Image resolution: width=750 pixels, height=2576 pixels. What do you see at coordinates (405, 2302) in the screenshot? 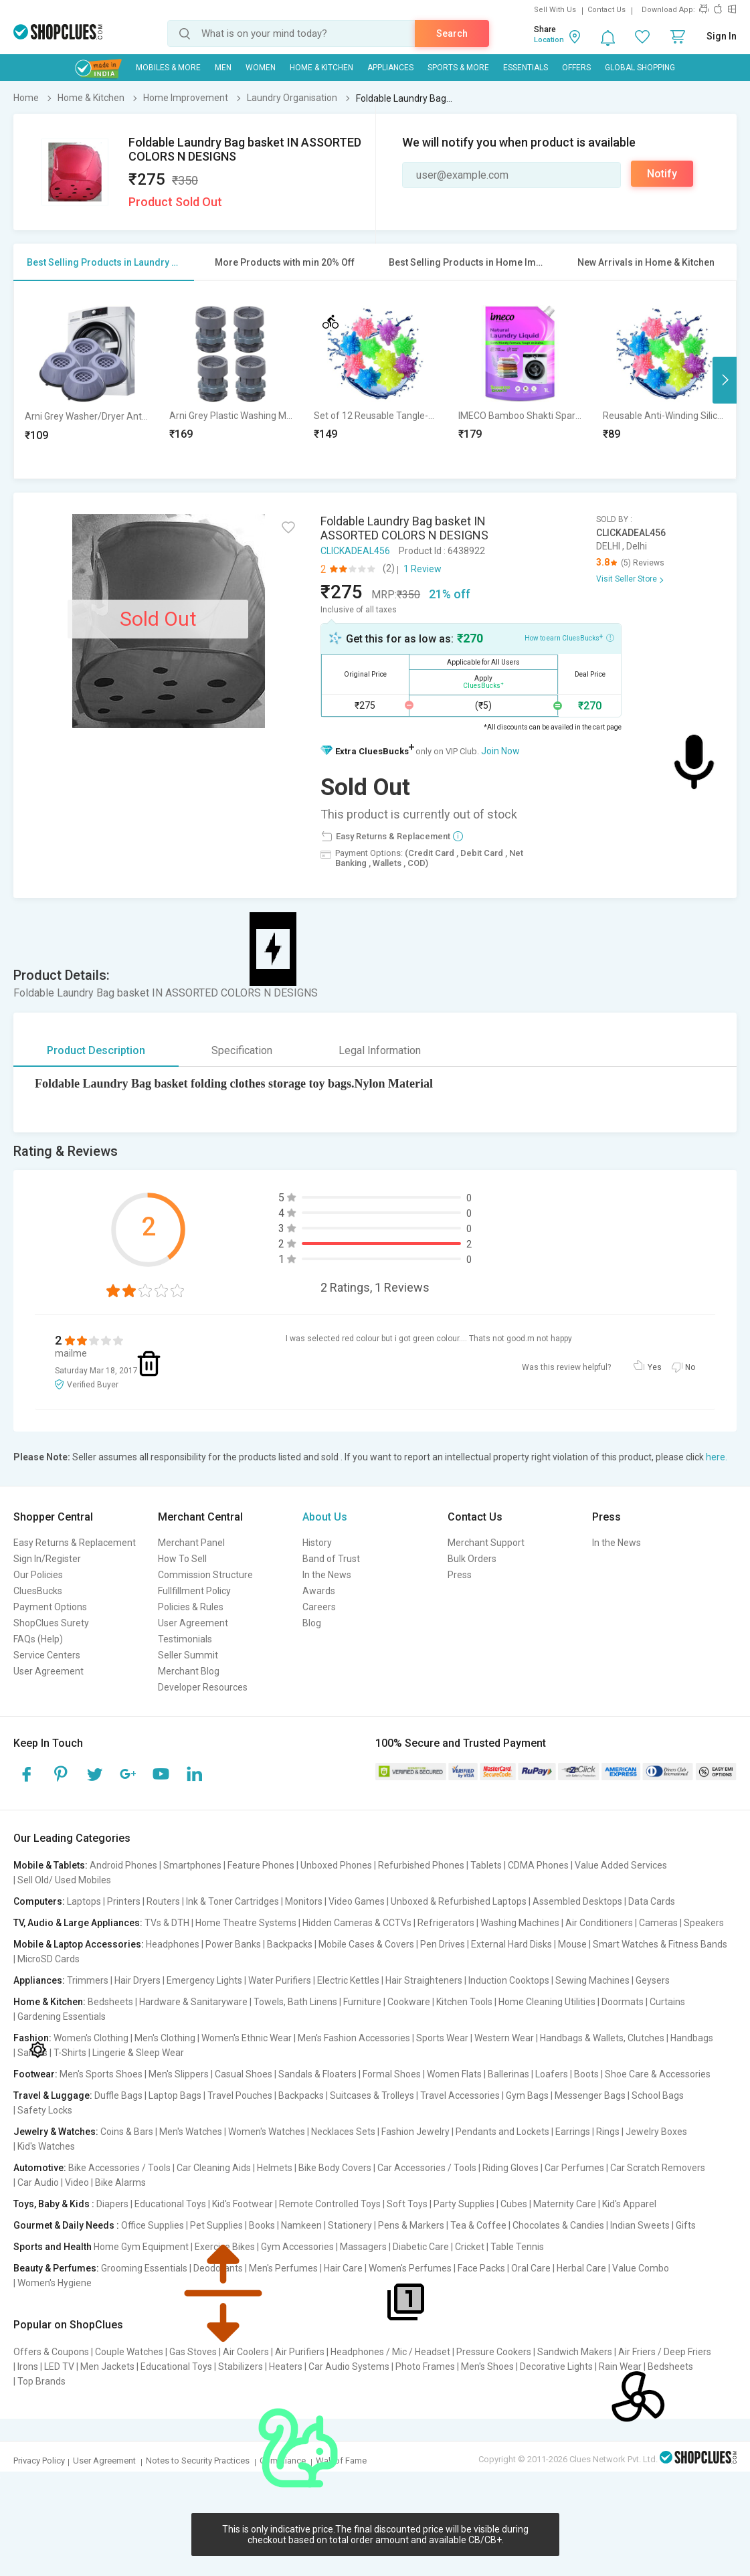
I see `indicates first item in a numbered sequence` at bounding box center [405, 2302].